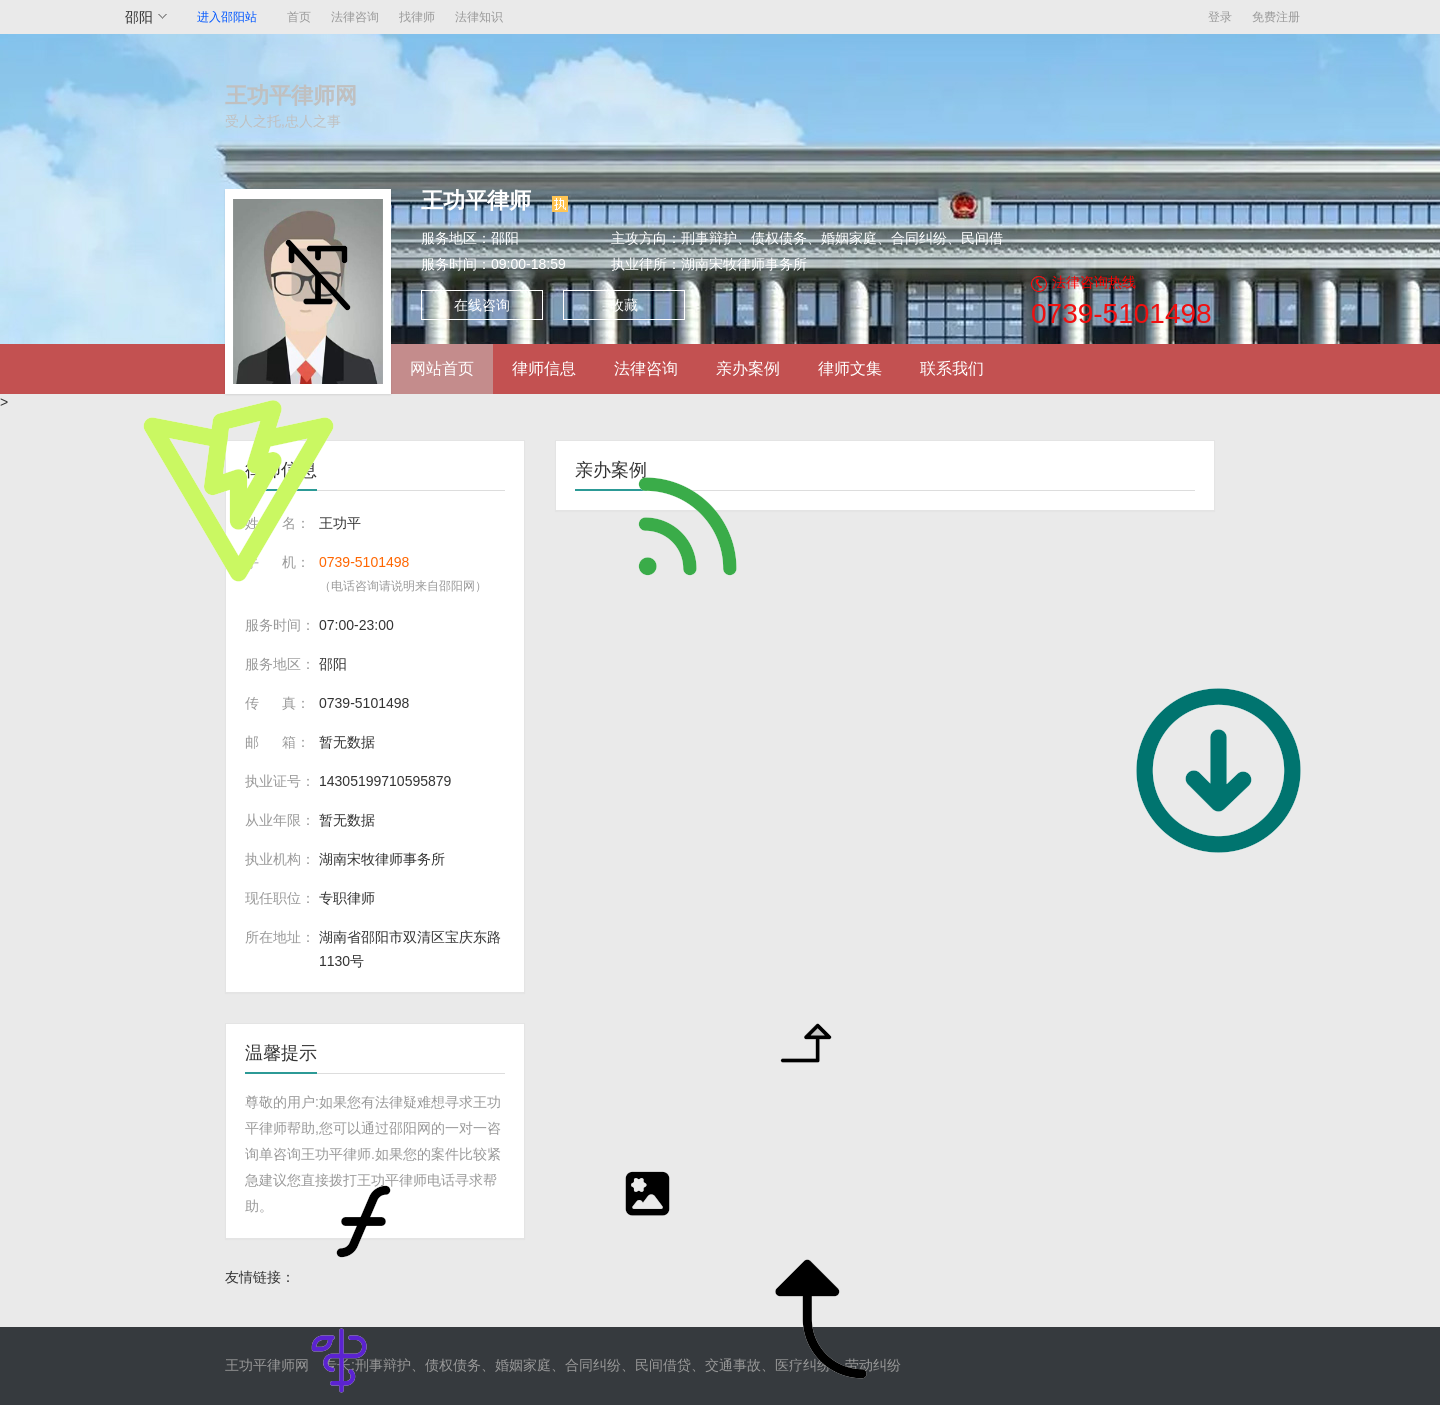 The height and width of the screenshot is (1405, 1440). I want to click on go back and up to previous level, so click(821, 1319).